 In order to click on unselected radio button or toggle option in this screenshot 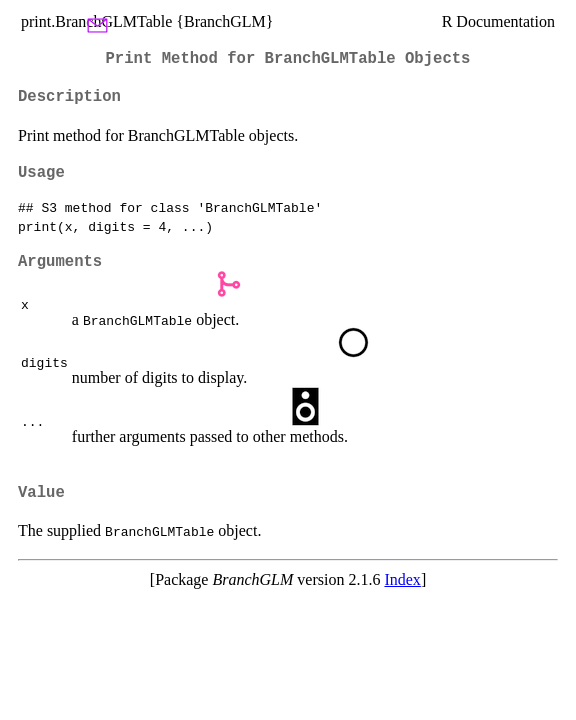, I will do `click(353, 342)`.